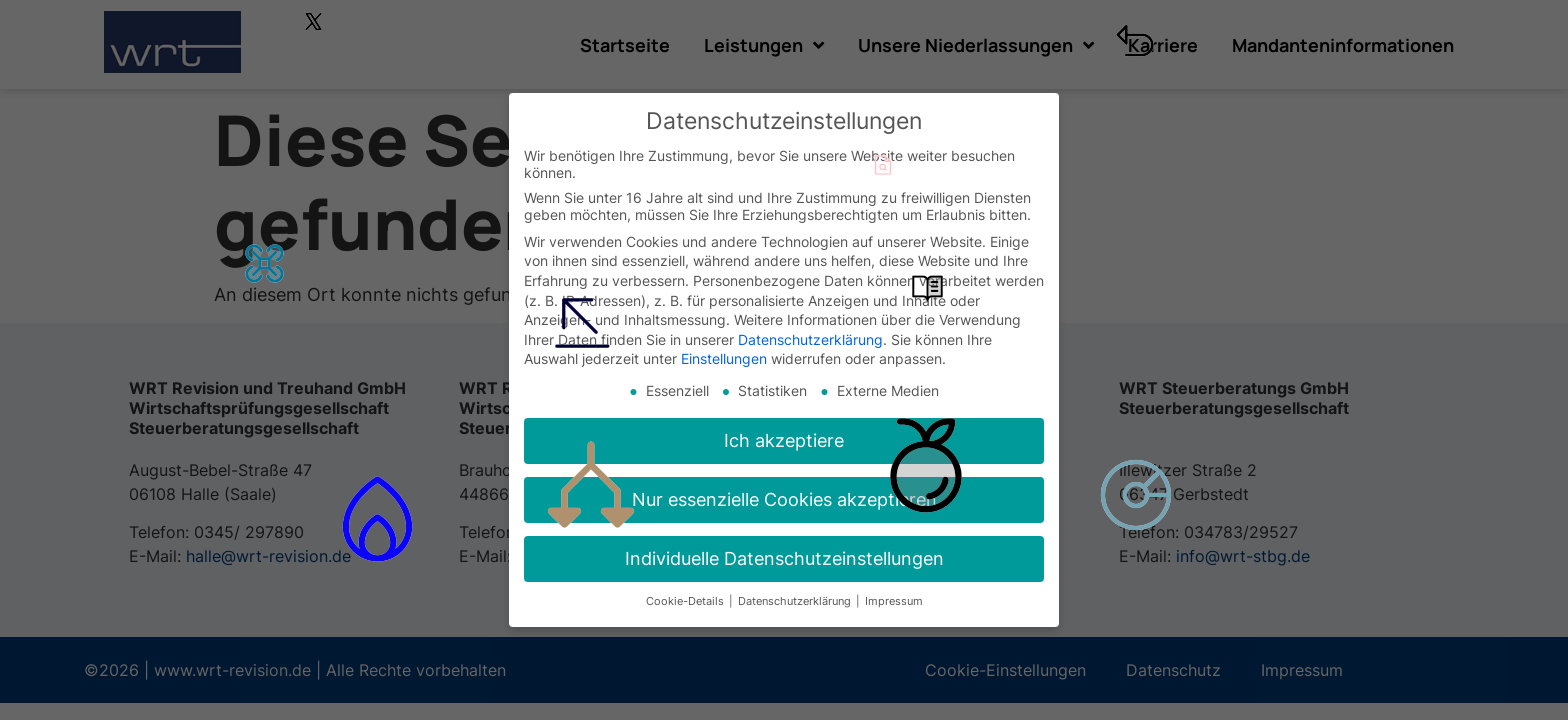 This screenshot has width=1568, height=720. I want to click on indicates fruit or produce category, so click(926, 467).